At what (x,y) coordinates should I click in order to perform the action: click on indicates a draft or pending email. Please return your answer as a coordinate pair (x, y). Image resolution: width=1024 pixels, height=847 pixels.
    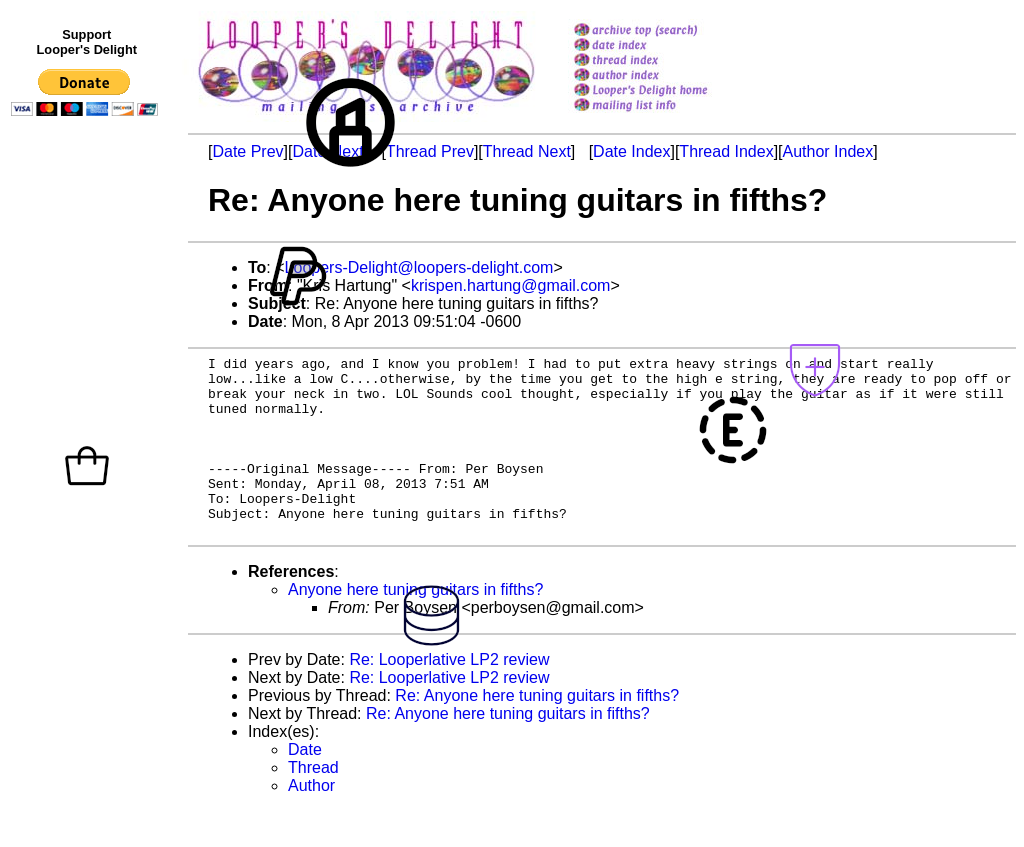
    Looking at the image, I should click on (733, 430).